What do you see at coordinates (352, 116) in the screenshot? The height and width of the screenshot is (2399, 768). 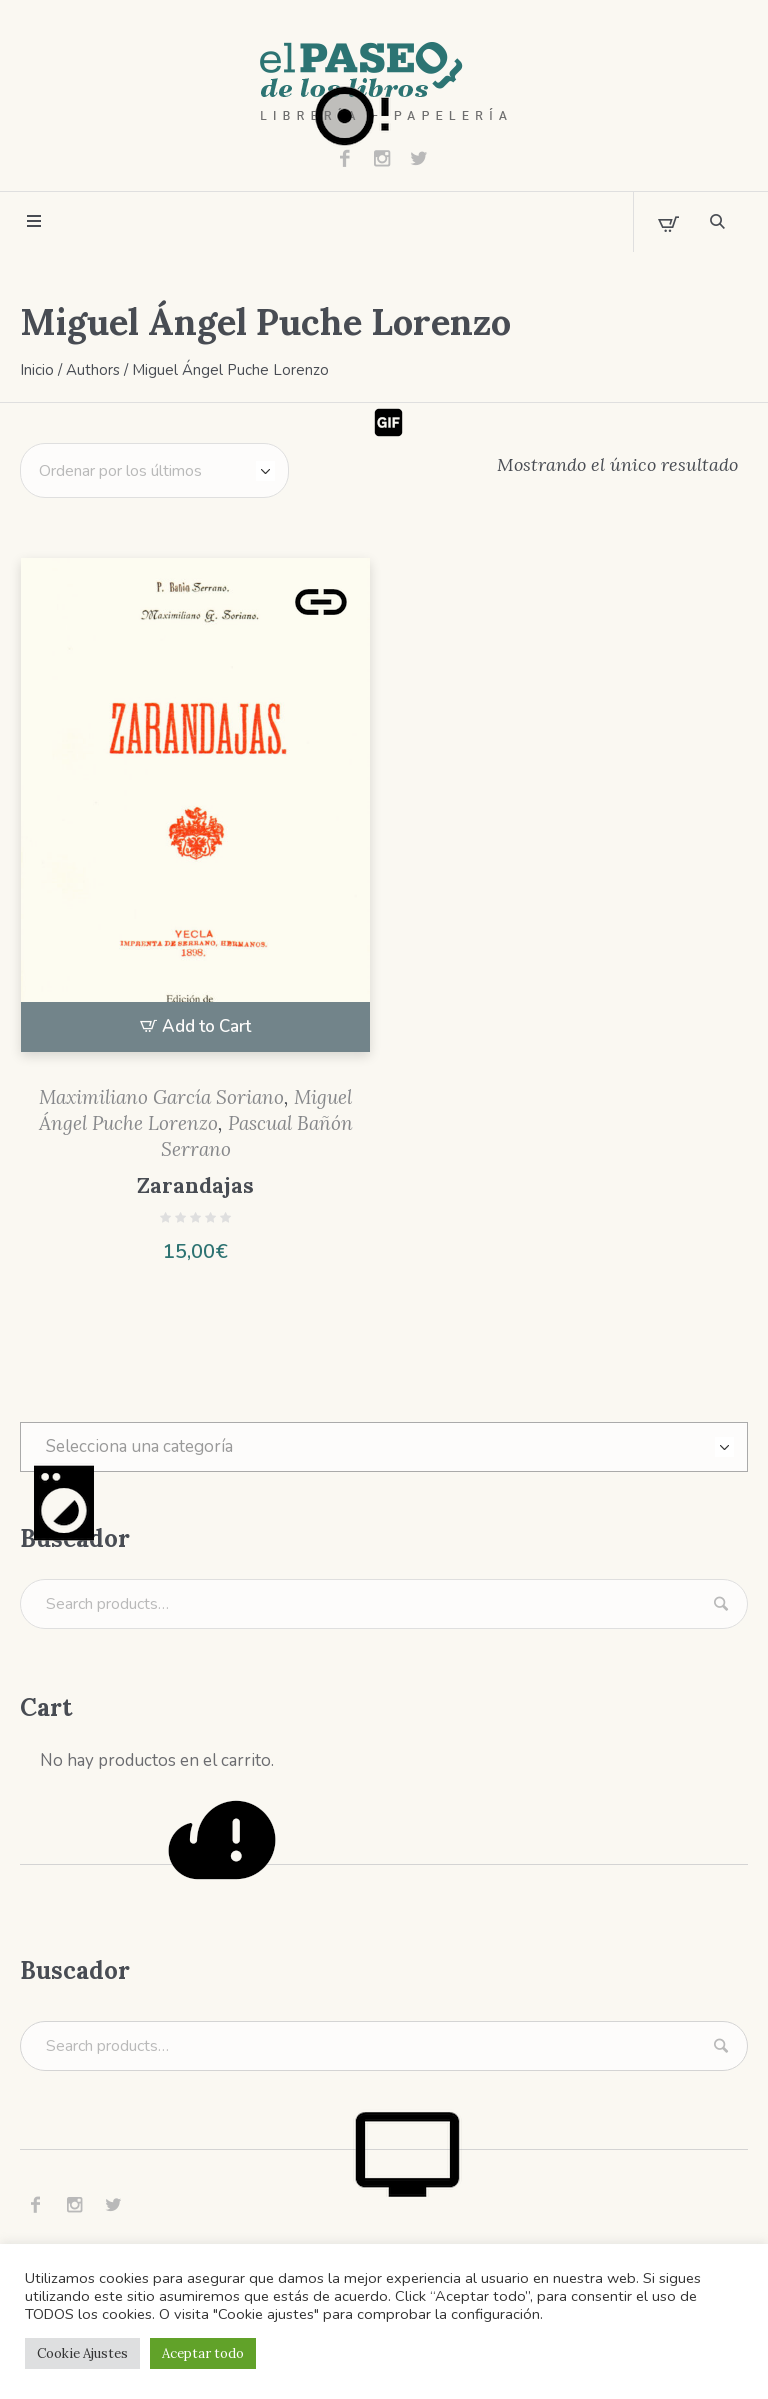 I see `indicates storage disc is full` at bounding box center [352, 116].